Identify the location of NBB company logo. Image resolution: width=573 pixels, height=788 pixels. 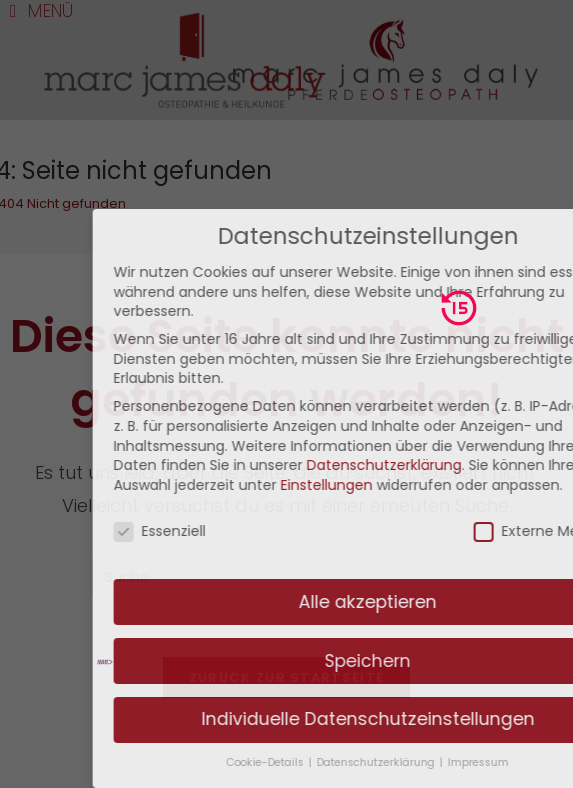
(105, 662).